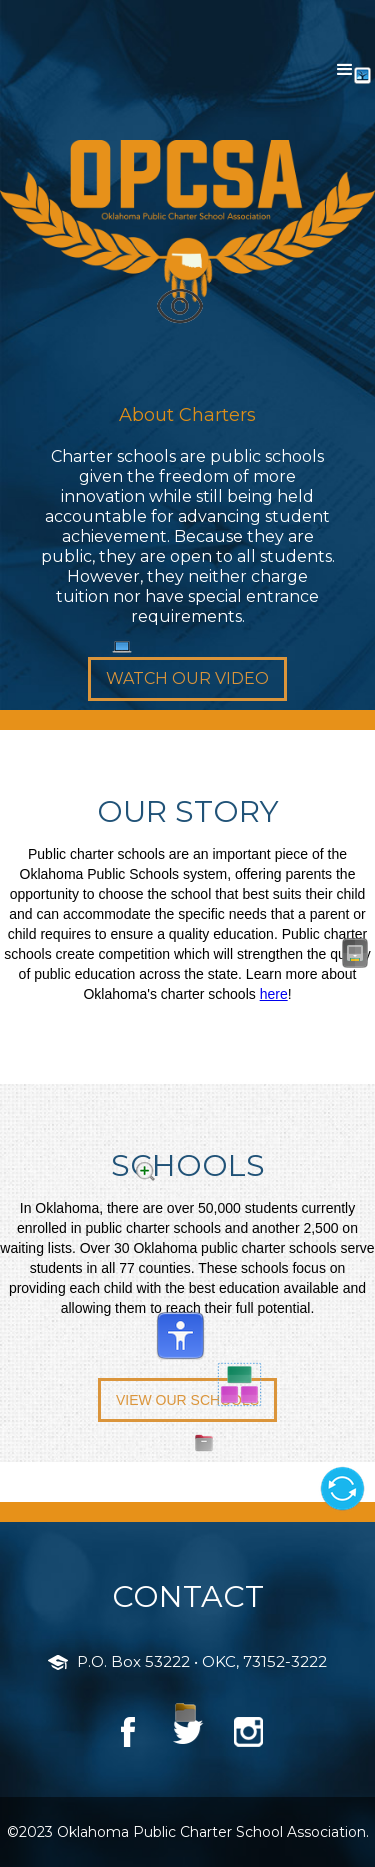  I want to click on open accessibility settings, so click(180, 1335).